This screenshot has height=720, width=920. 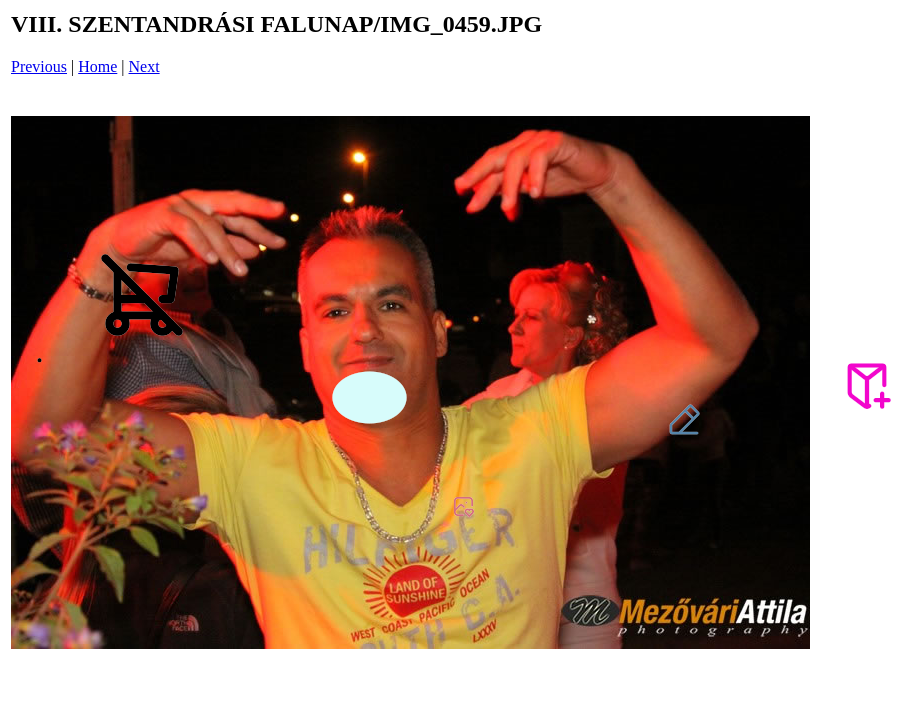 I want to click on no wifi signal available, so click(x=39, y=347).